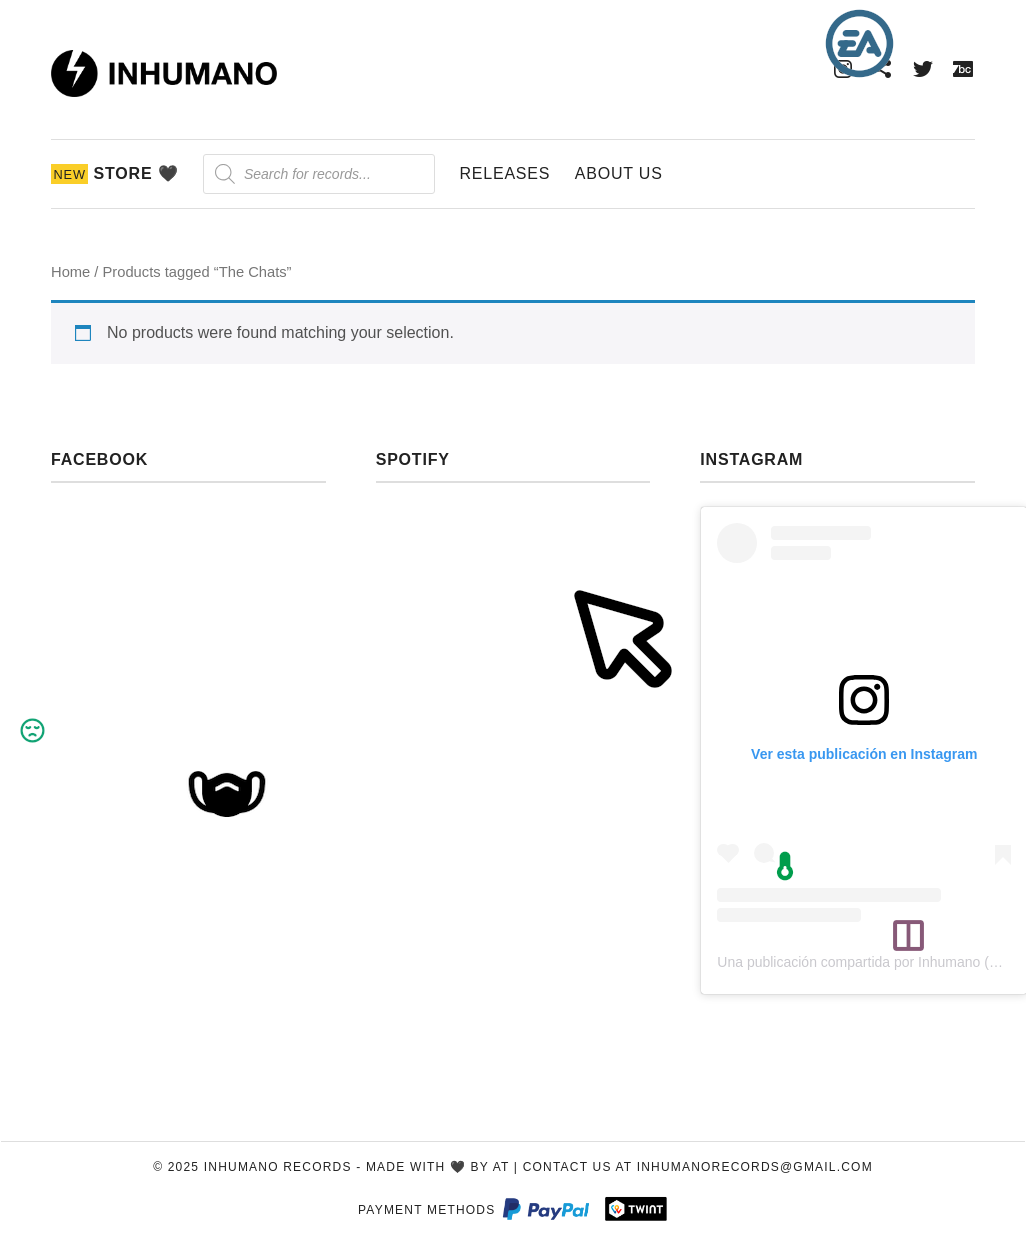  Describe the element at coordinates (908, 935) in the screenshot. I see `split view horizontally` at that location.